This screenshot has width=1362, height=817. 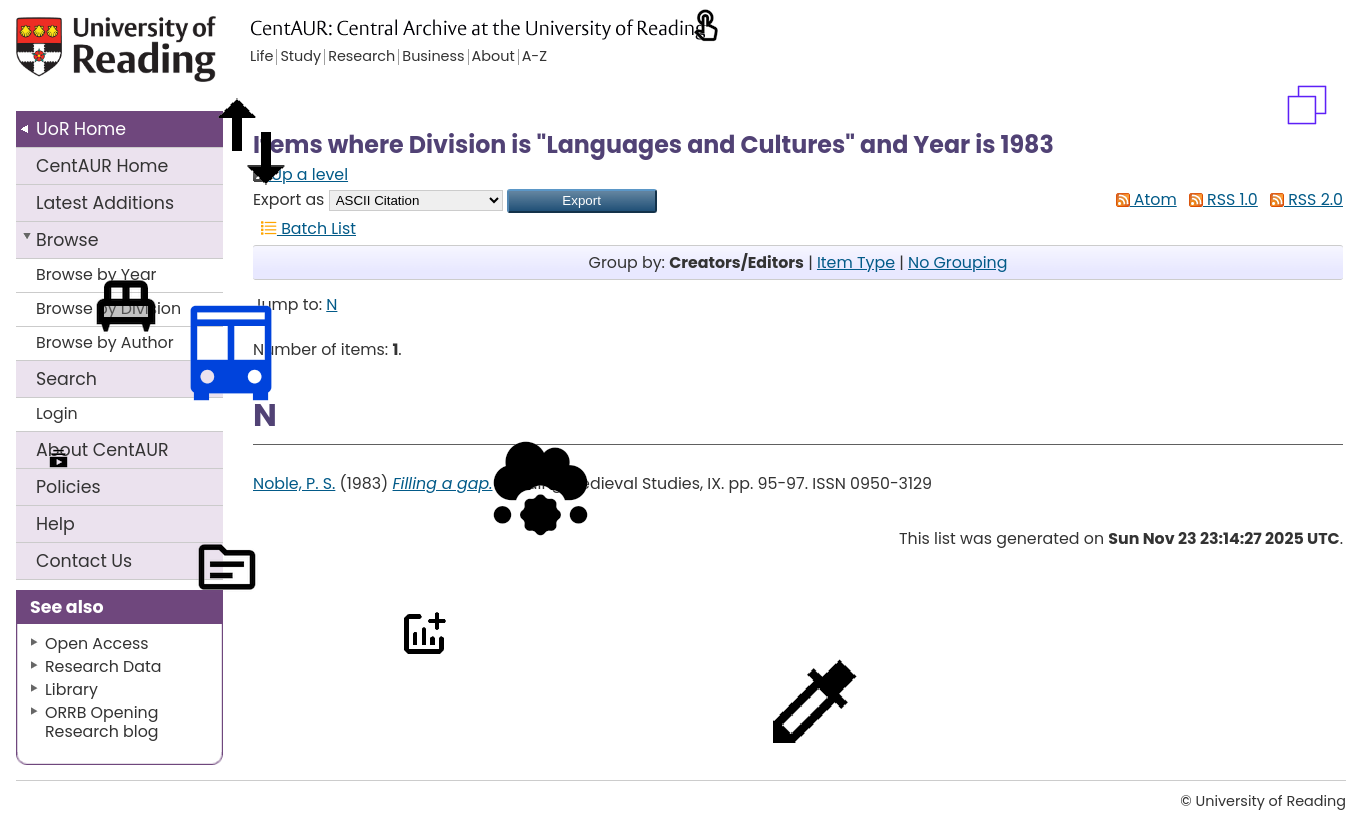 I want to click on view your subscriptions, so click(x=58, y=458).